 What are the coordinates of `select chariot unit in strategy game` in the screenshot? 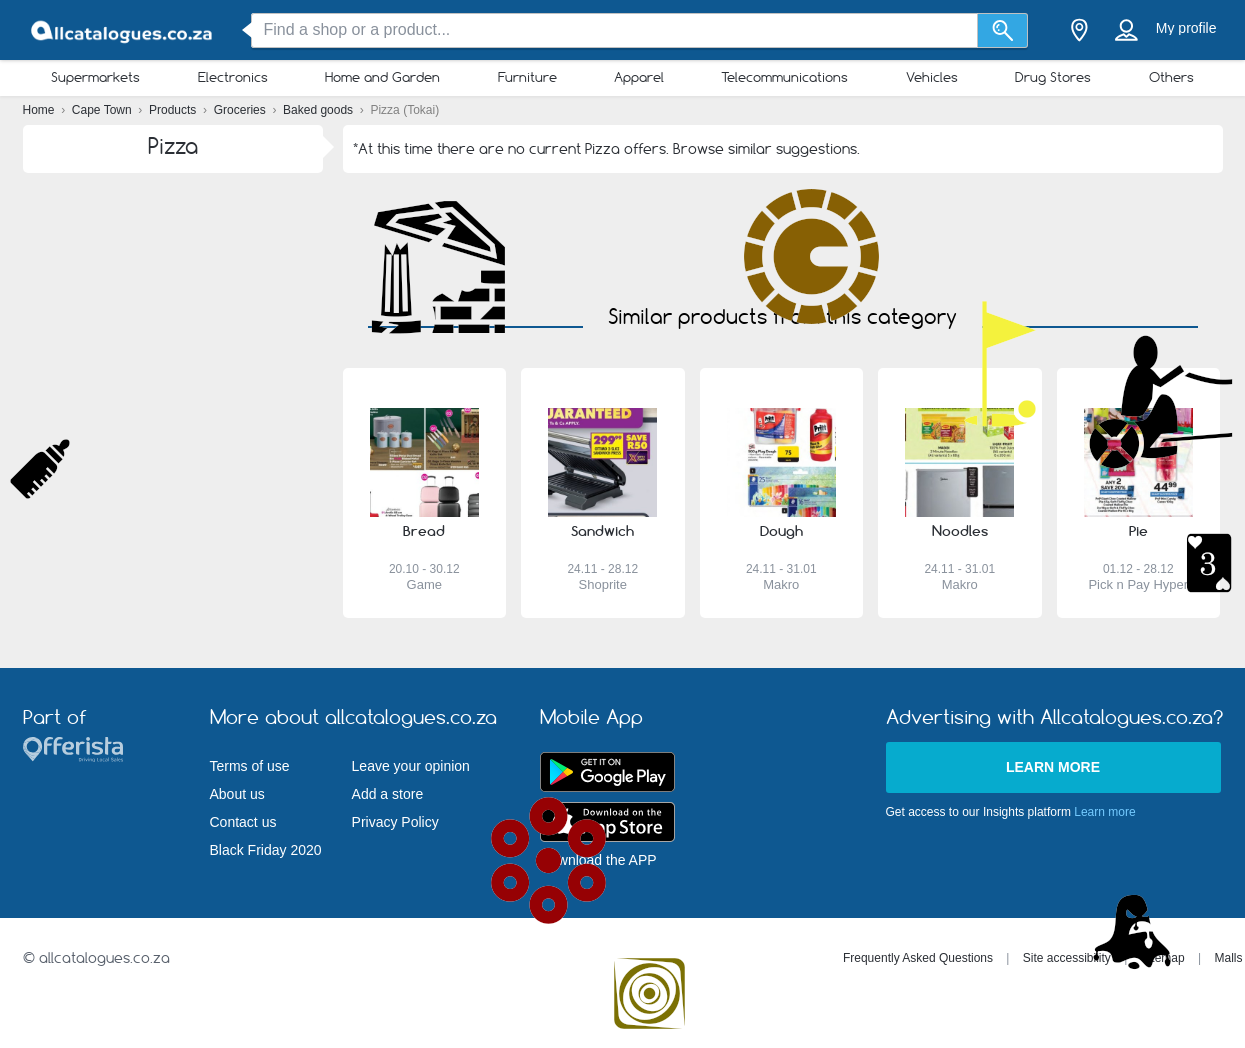 It's located at (1159, 397).